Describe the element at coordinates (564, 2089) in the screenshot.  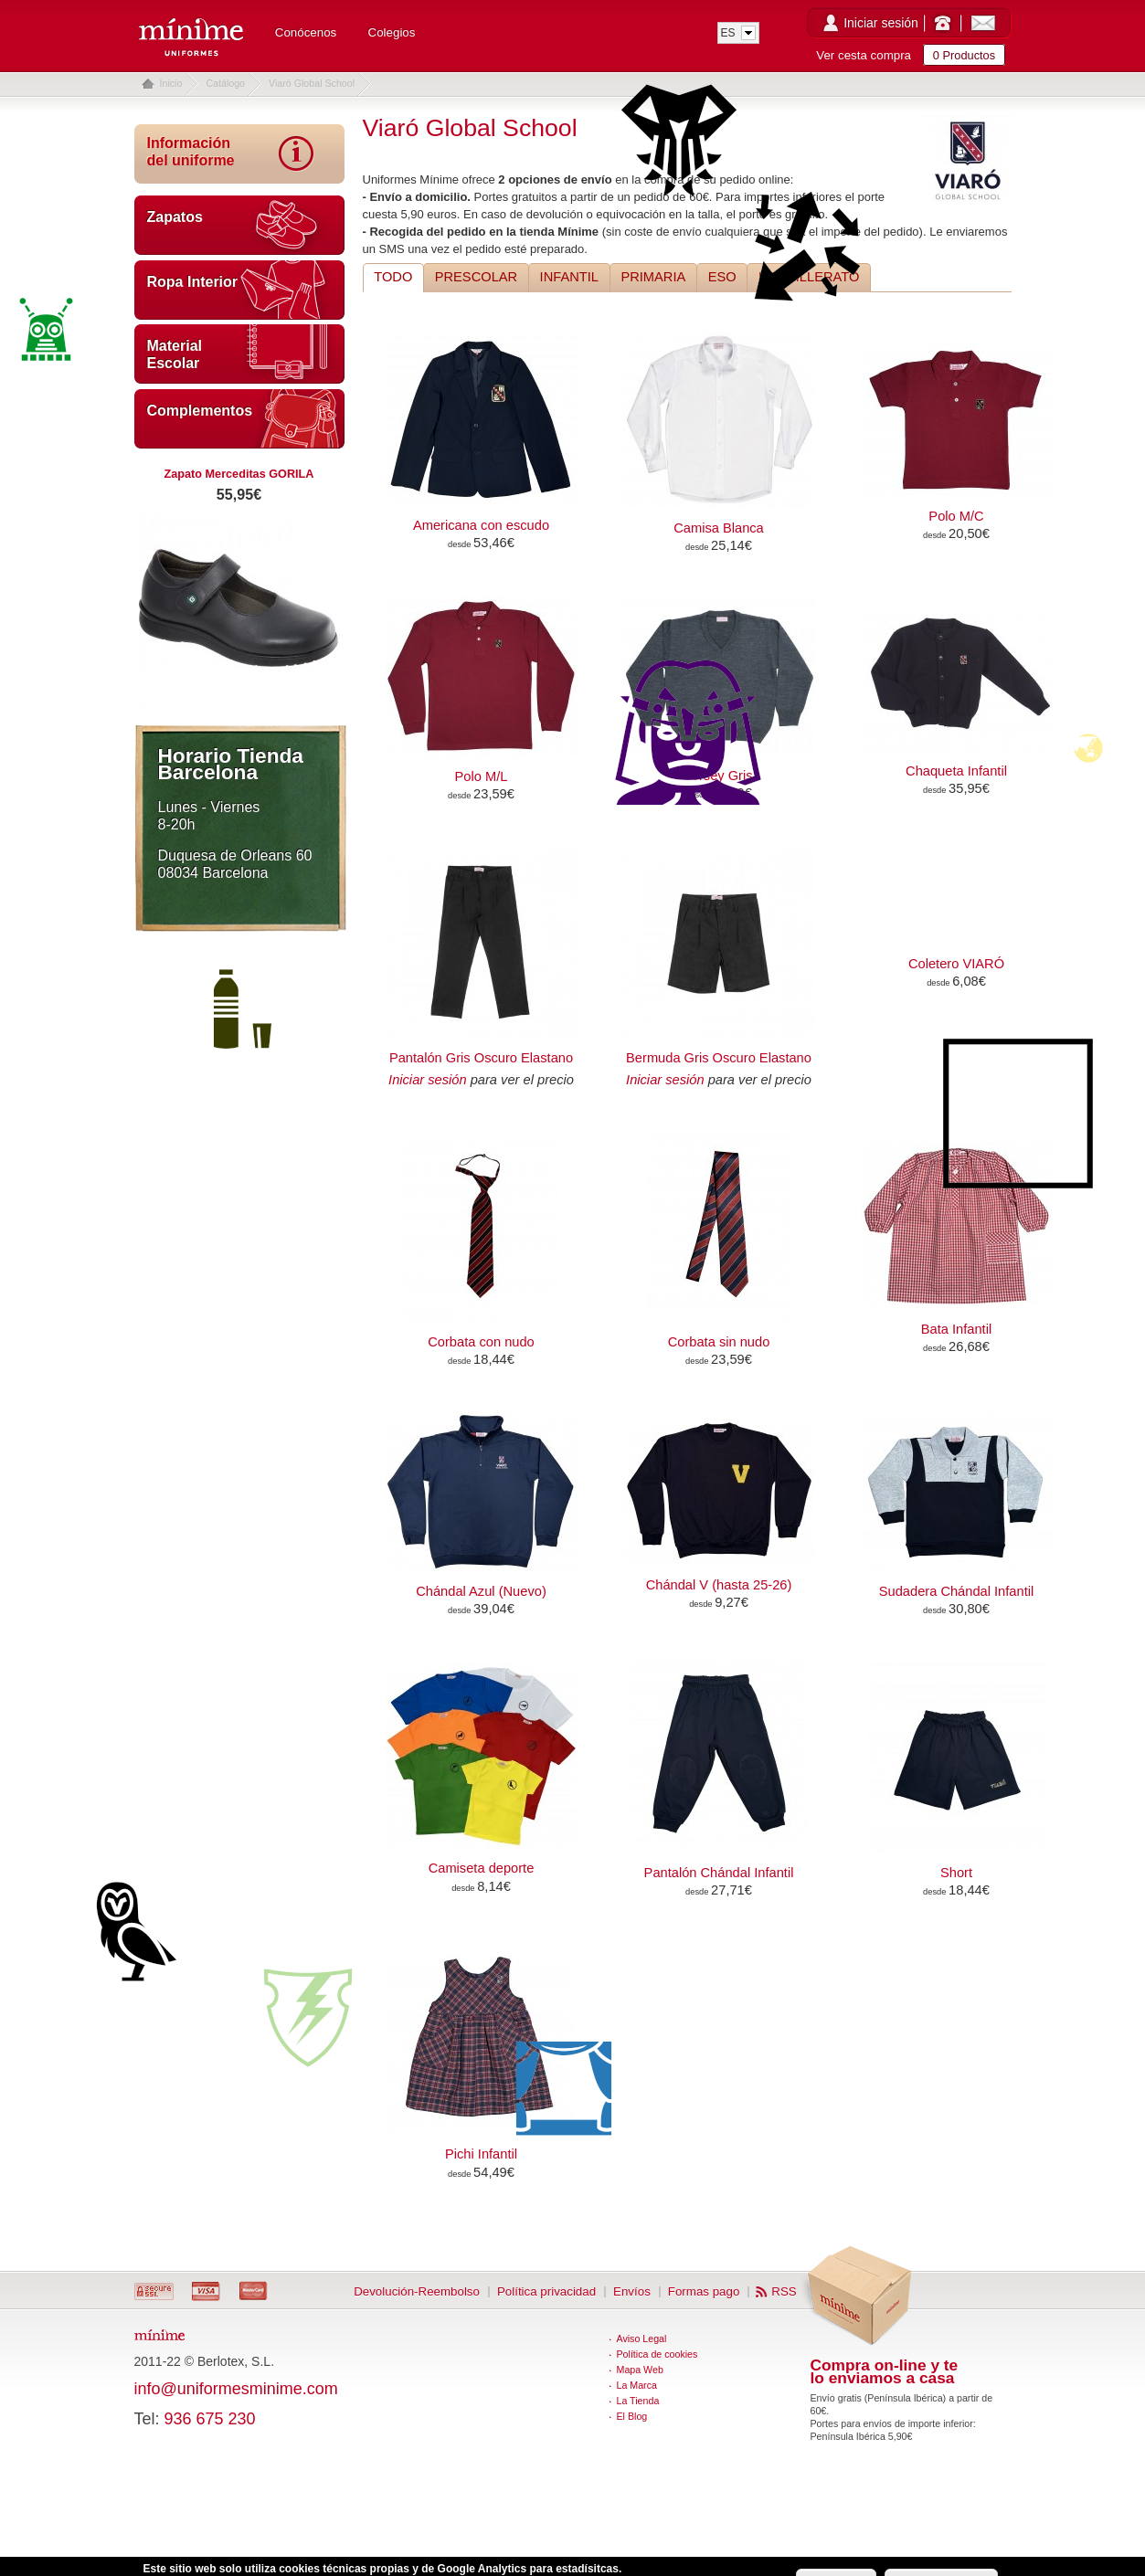
I see `access theater or entertainment content` at that location.